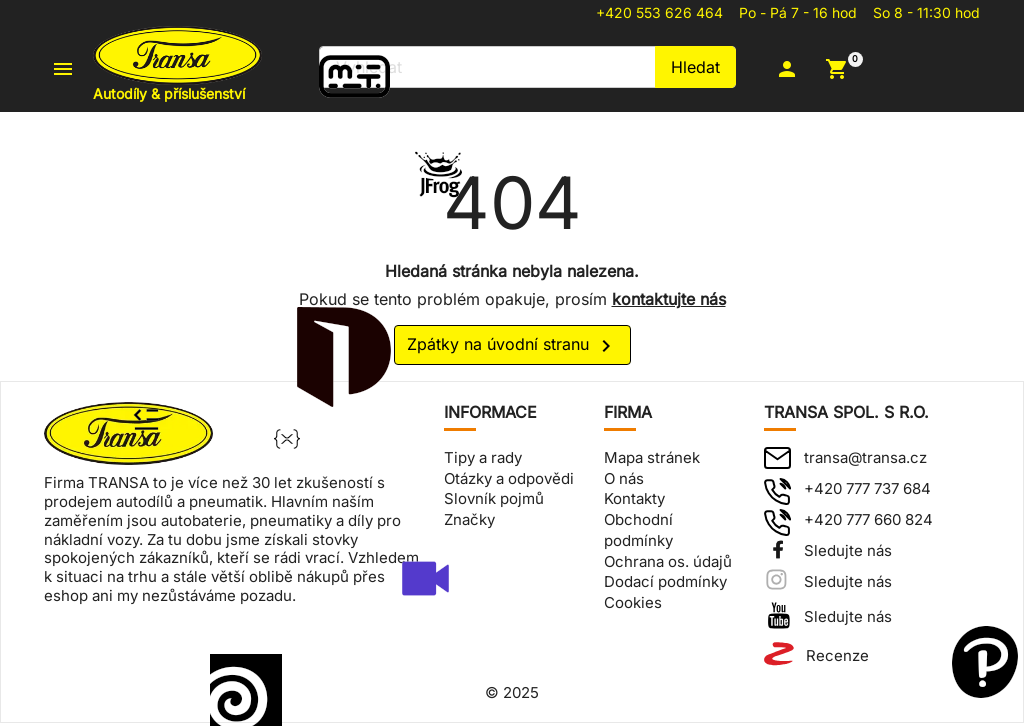  I want to click on start video recording, so click(425, 578).